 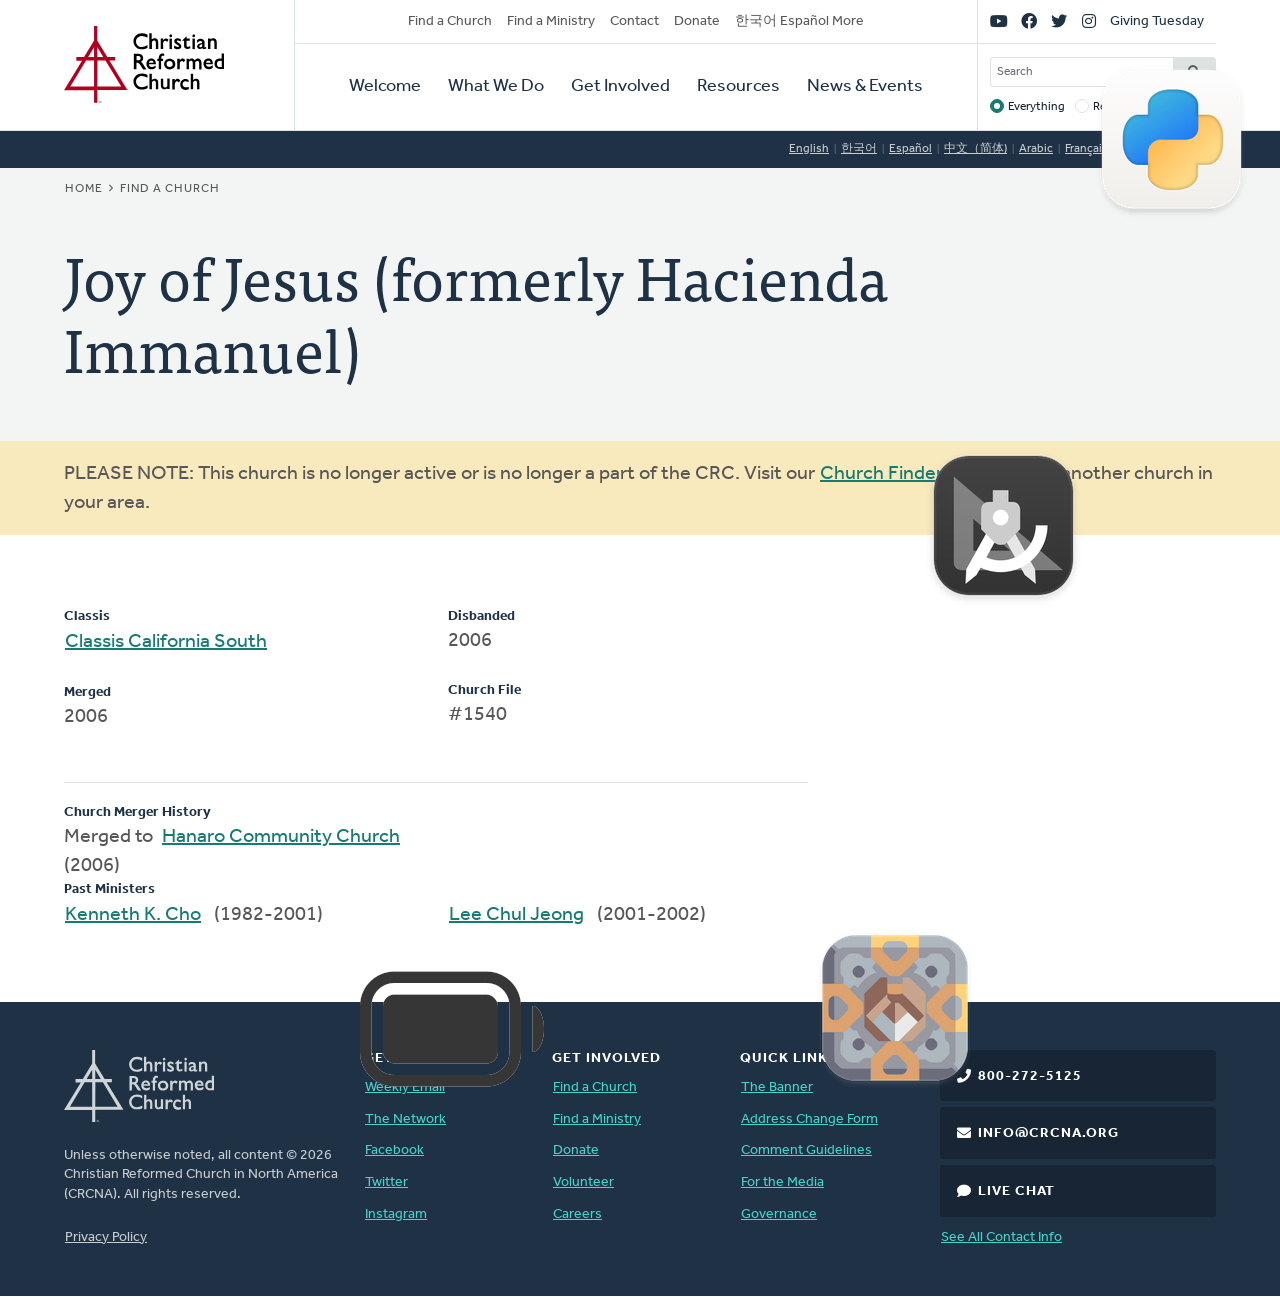 What do you see at coordinates (895, 1008) in the screenshot?
I see `launch mindustry game` at bounding box center [895, 1008].